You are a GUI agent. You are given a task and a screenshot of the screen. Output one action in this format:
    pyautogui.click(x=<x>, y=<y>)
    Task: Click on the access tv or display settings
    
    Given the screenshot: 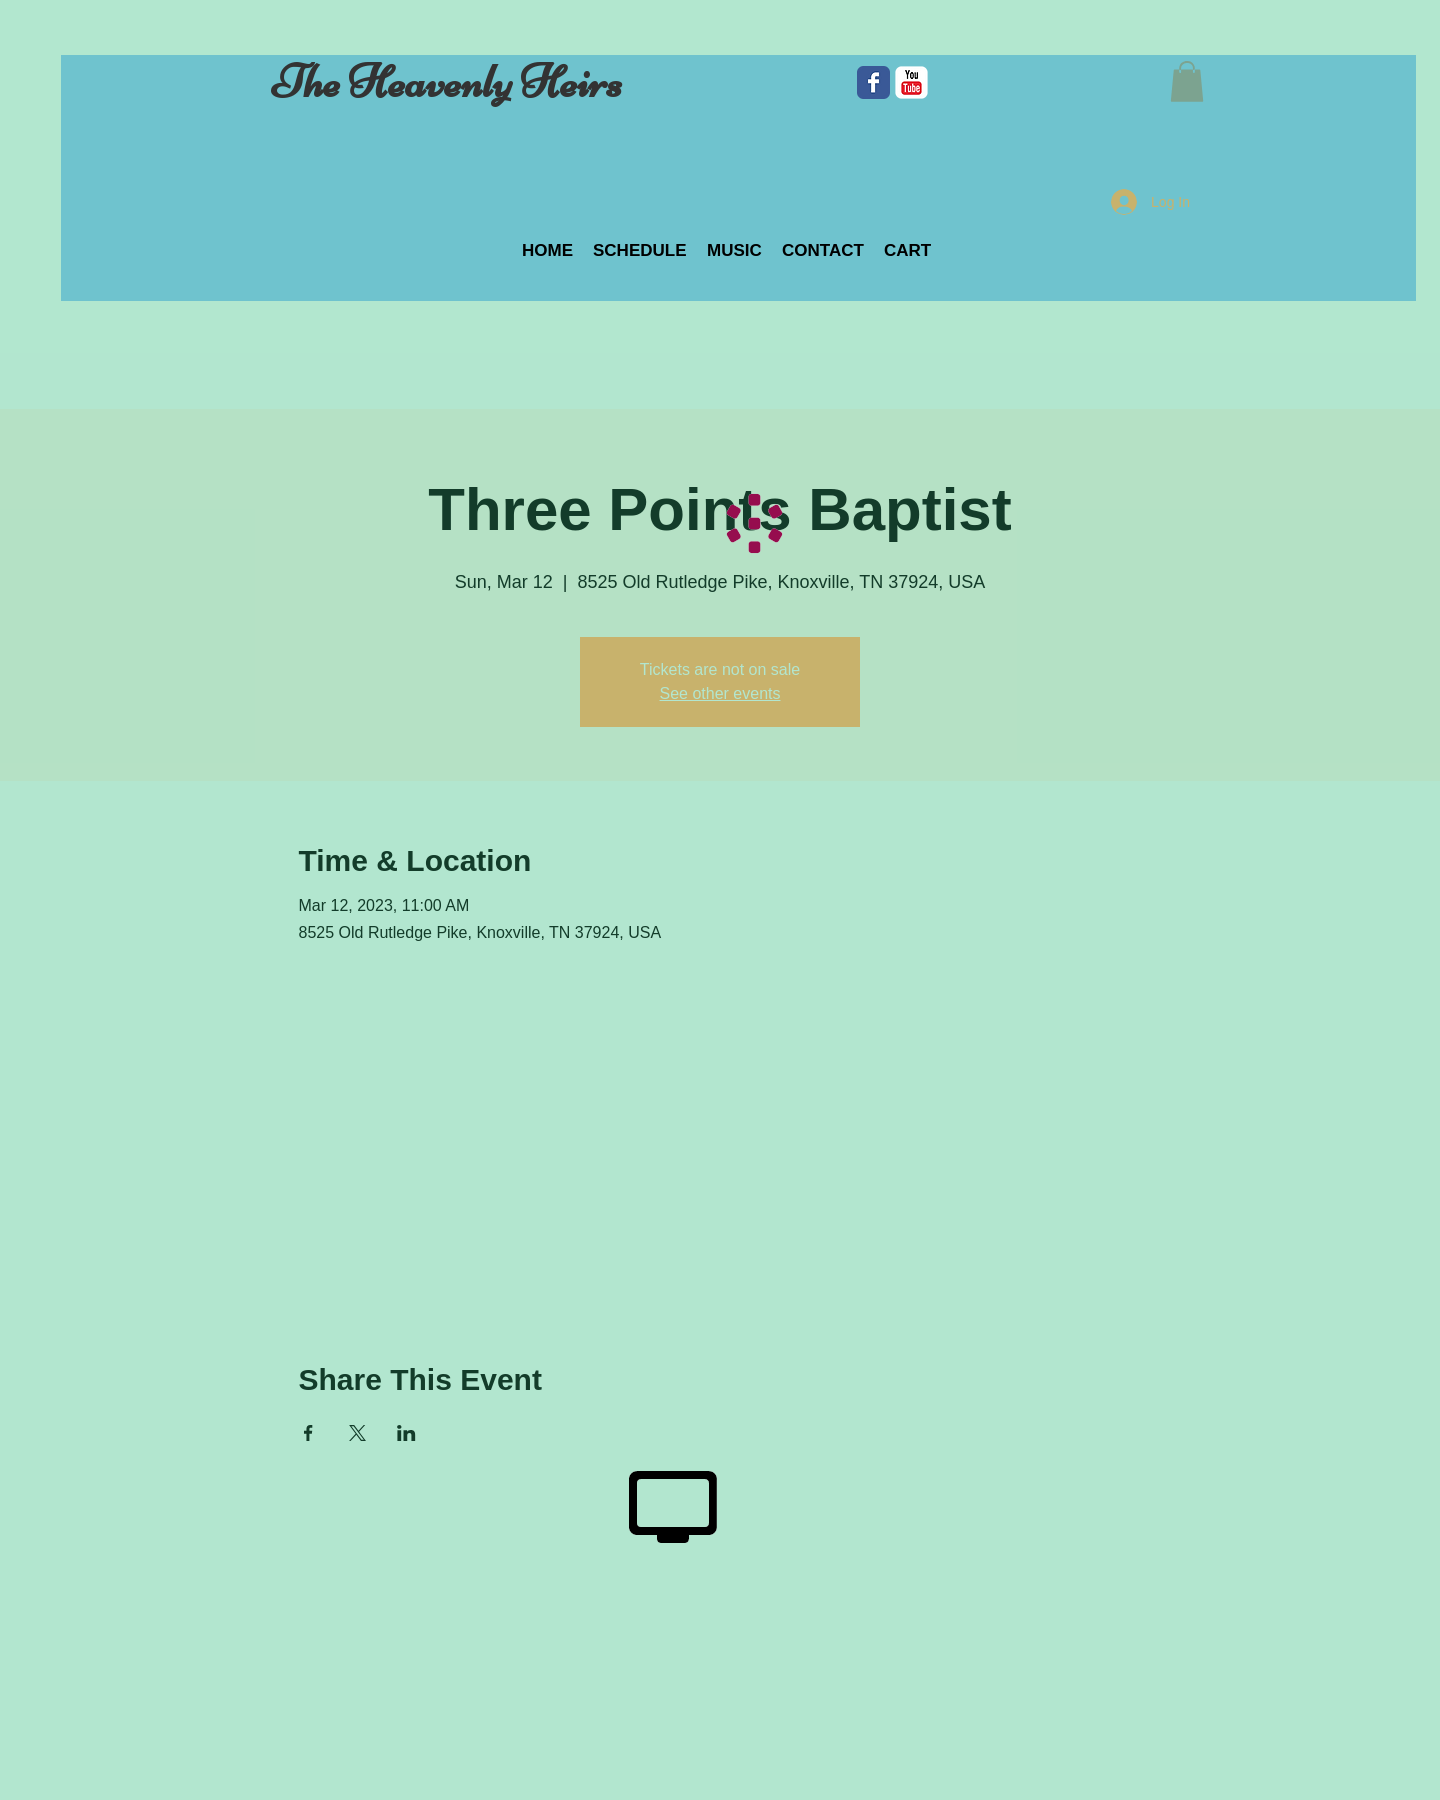 What is the action you would take?
    pyautogui.click(x=673, y=1507)
    